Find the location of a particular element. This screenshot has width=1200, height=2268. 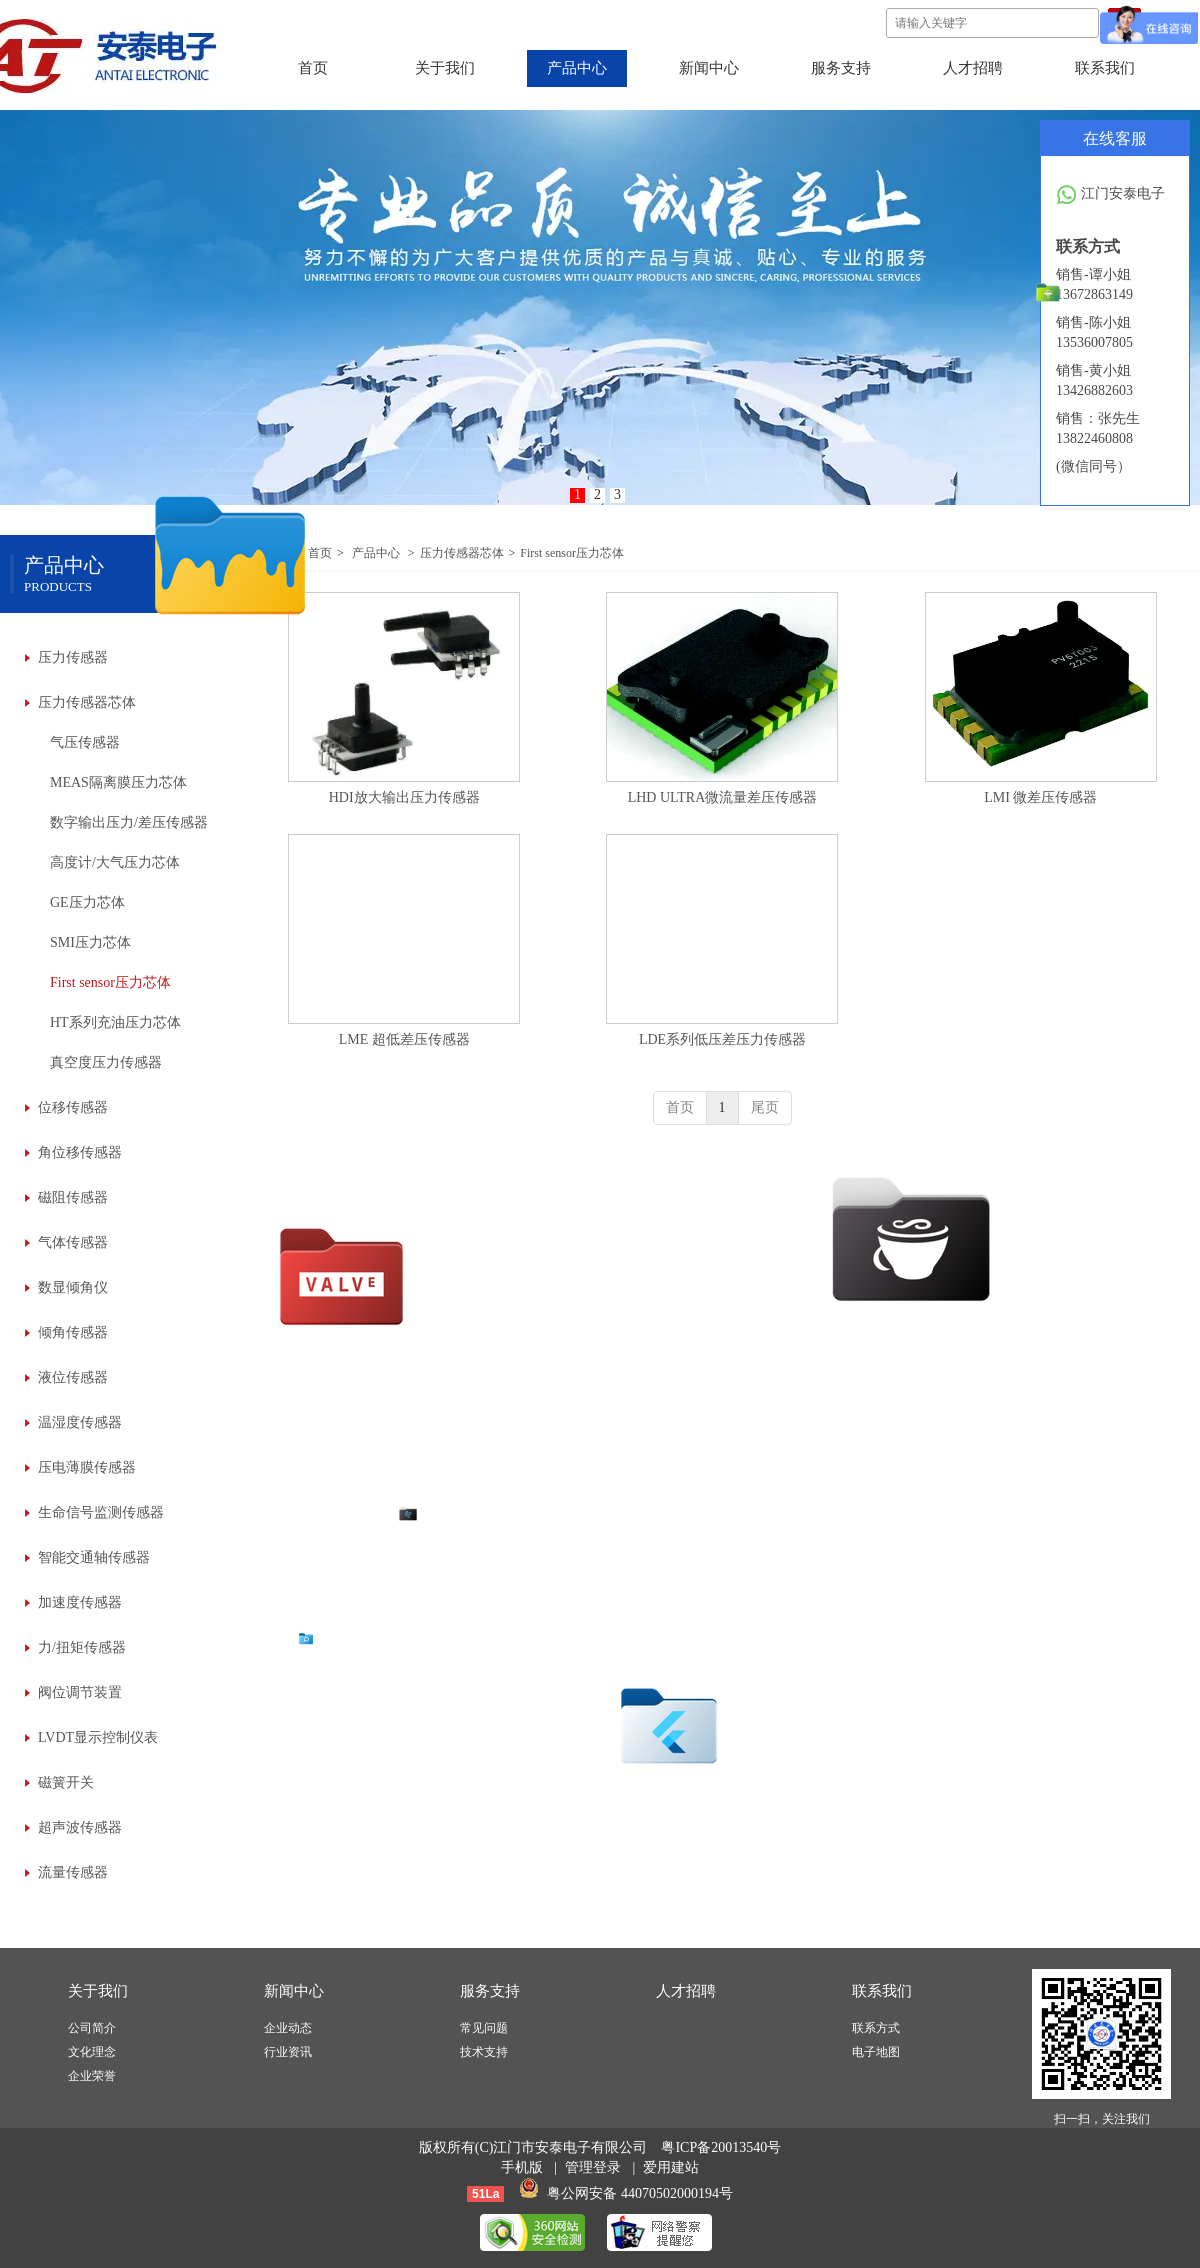

search within folder contents is located at coordinates (306, 1639).